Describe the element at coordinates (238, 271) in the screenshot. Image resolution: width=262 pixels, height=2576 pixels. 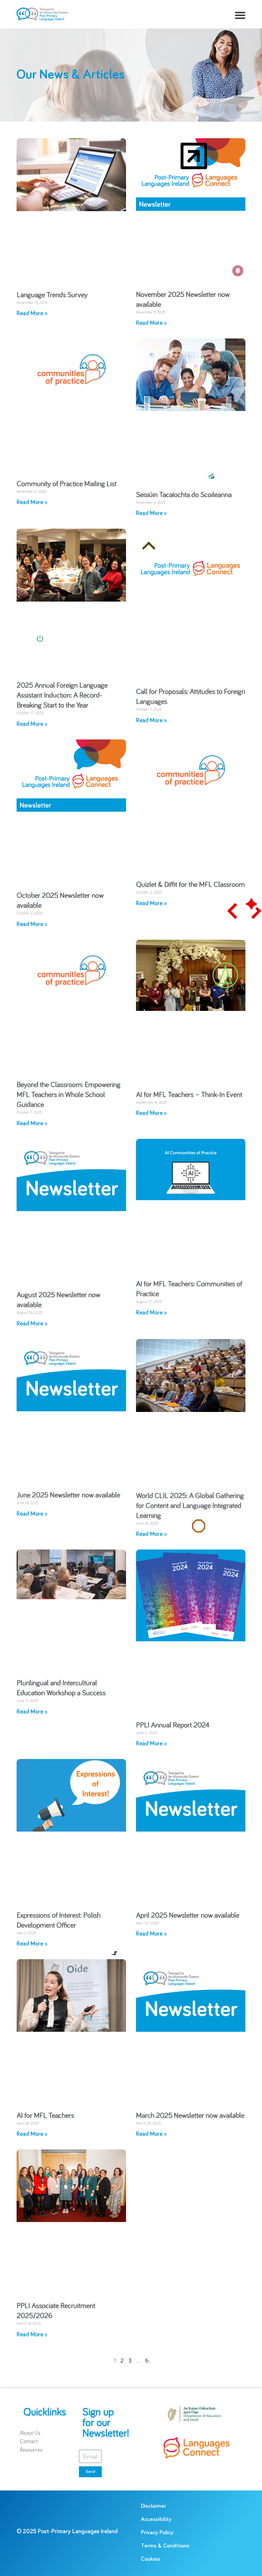
I see `view balance in chinese yuan` at that location.